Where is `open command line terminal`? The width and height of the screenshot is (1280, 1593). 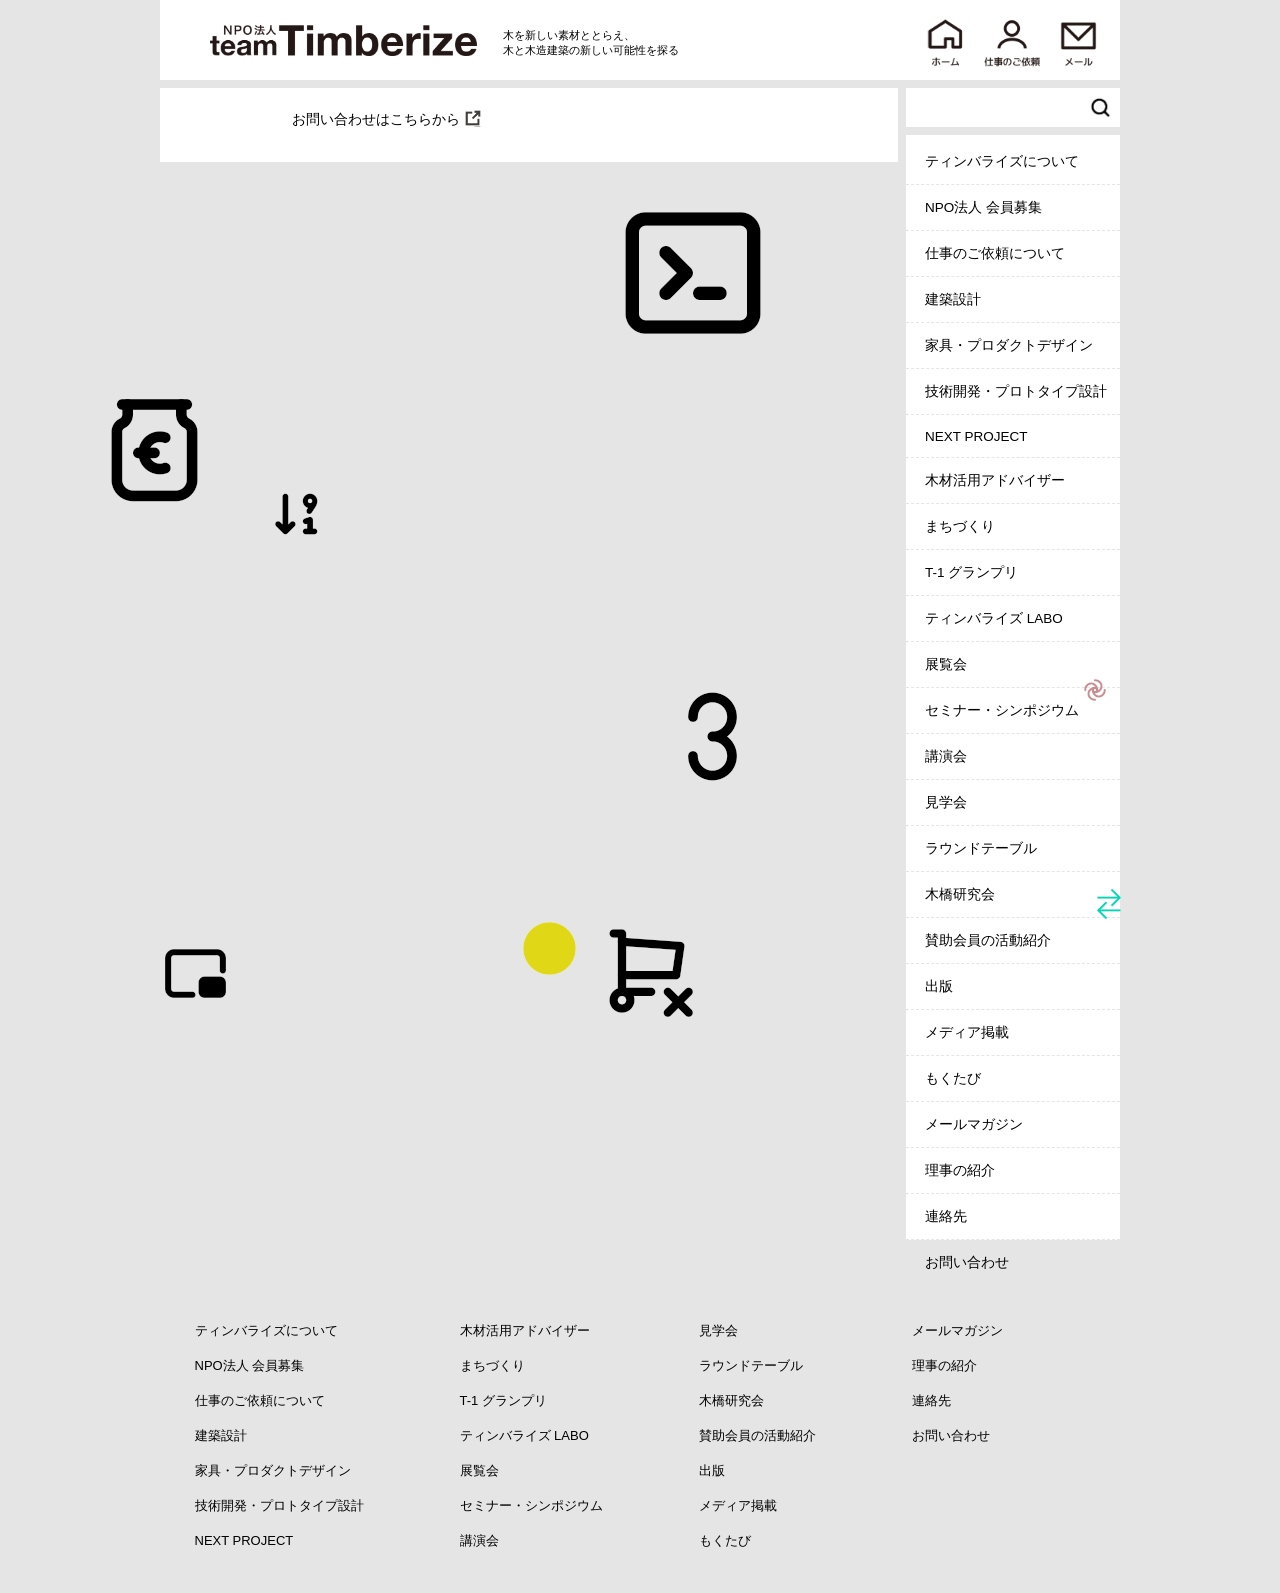 open command line terminal is located at coordinates (693, 273).